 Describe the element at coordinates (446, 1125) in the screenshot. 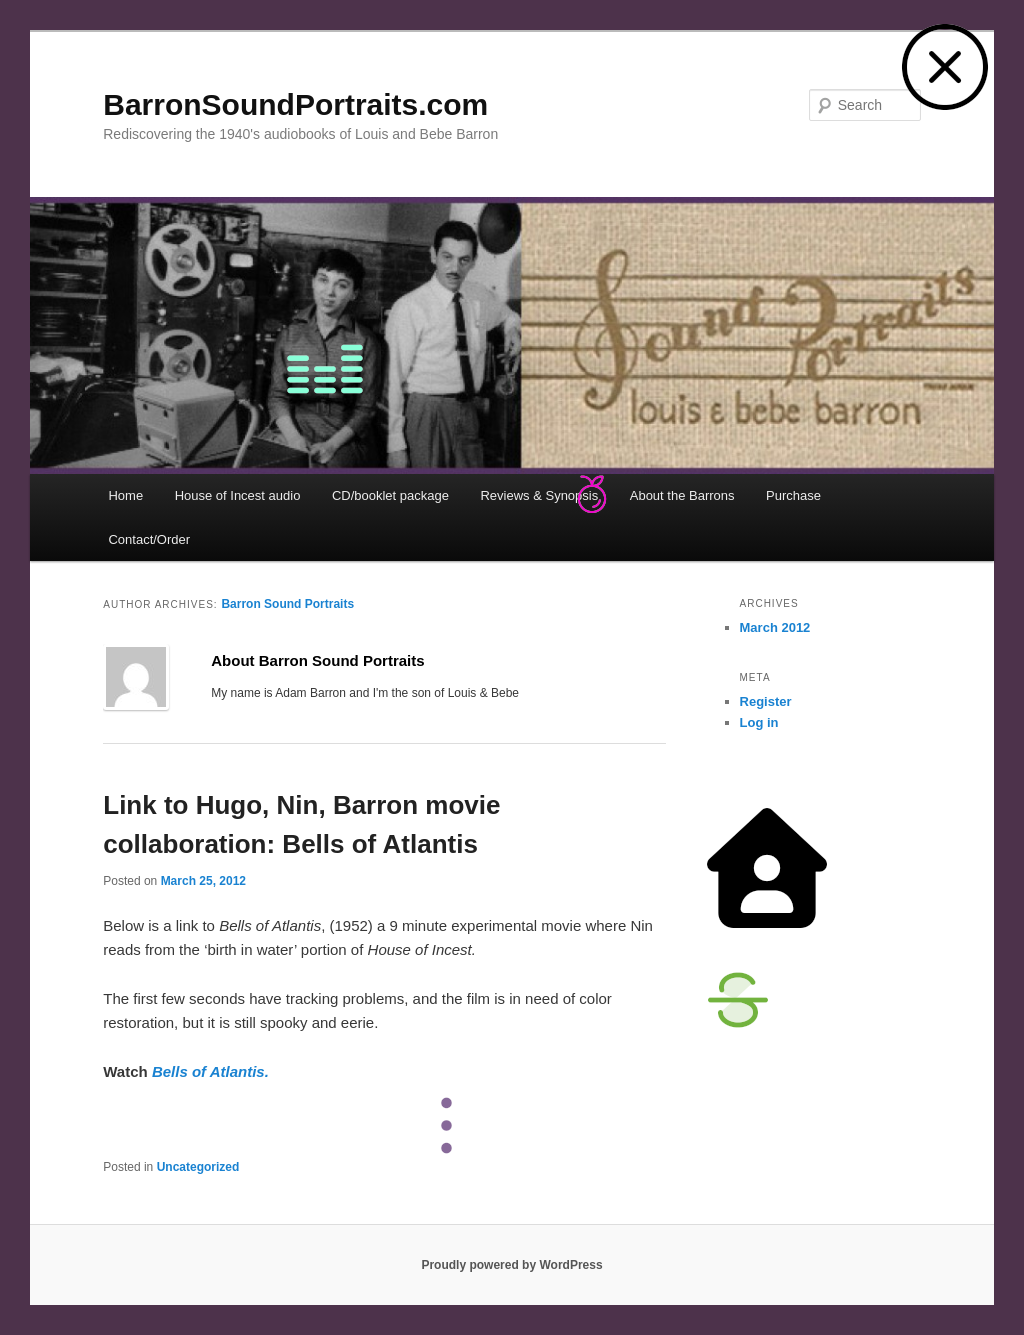

I see `open more options menu` at that location.